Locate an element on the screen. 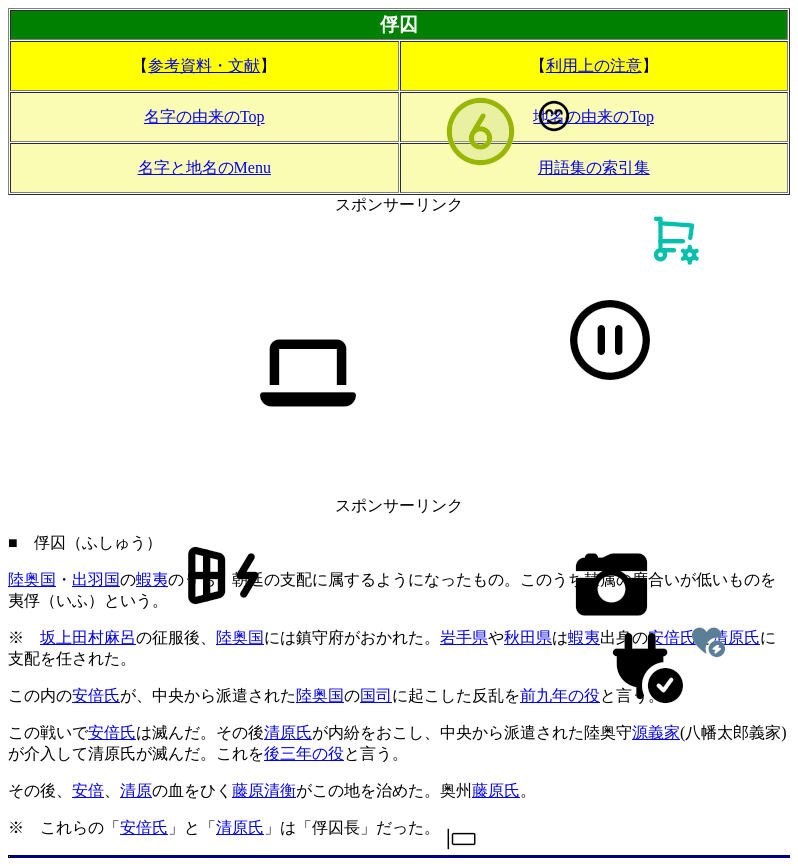 The width and height of the screenshot is (798, 866). indicates successful connection or power status is located at coordinates (644, 668).